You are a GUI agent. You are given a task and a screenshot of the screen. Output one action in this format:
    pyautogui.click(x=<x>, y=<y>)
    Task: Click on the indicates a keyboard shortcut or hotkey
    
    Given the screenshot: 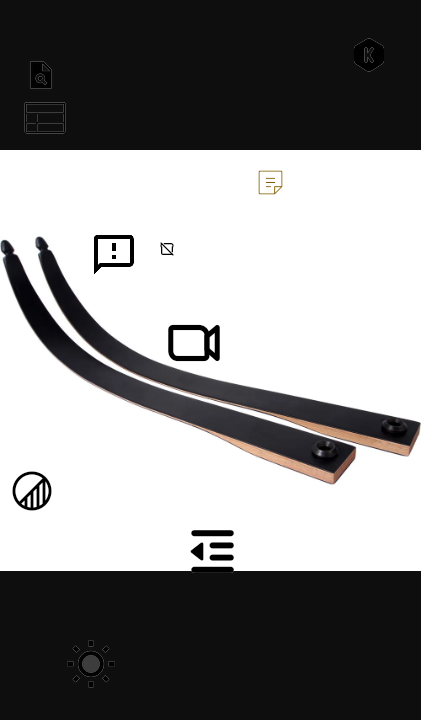 What is the action you would take?
    pyautogui.click(x=369, y=55)
    